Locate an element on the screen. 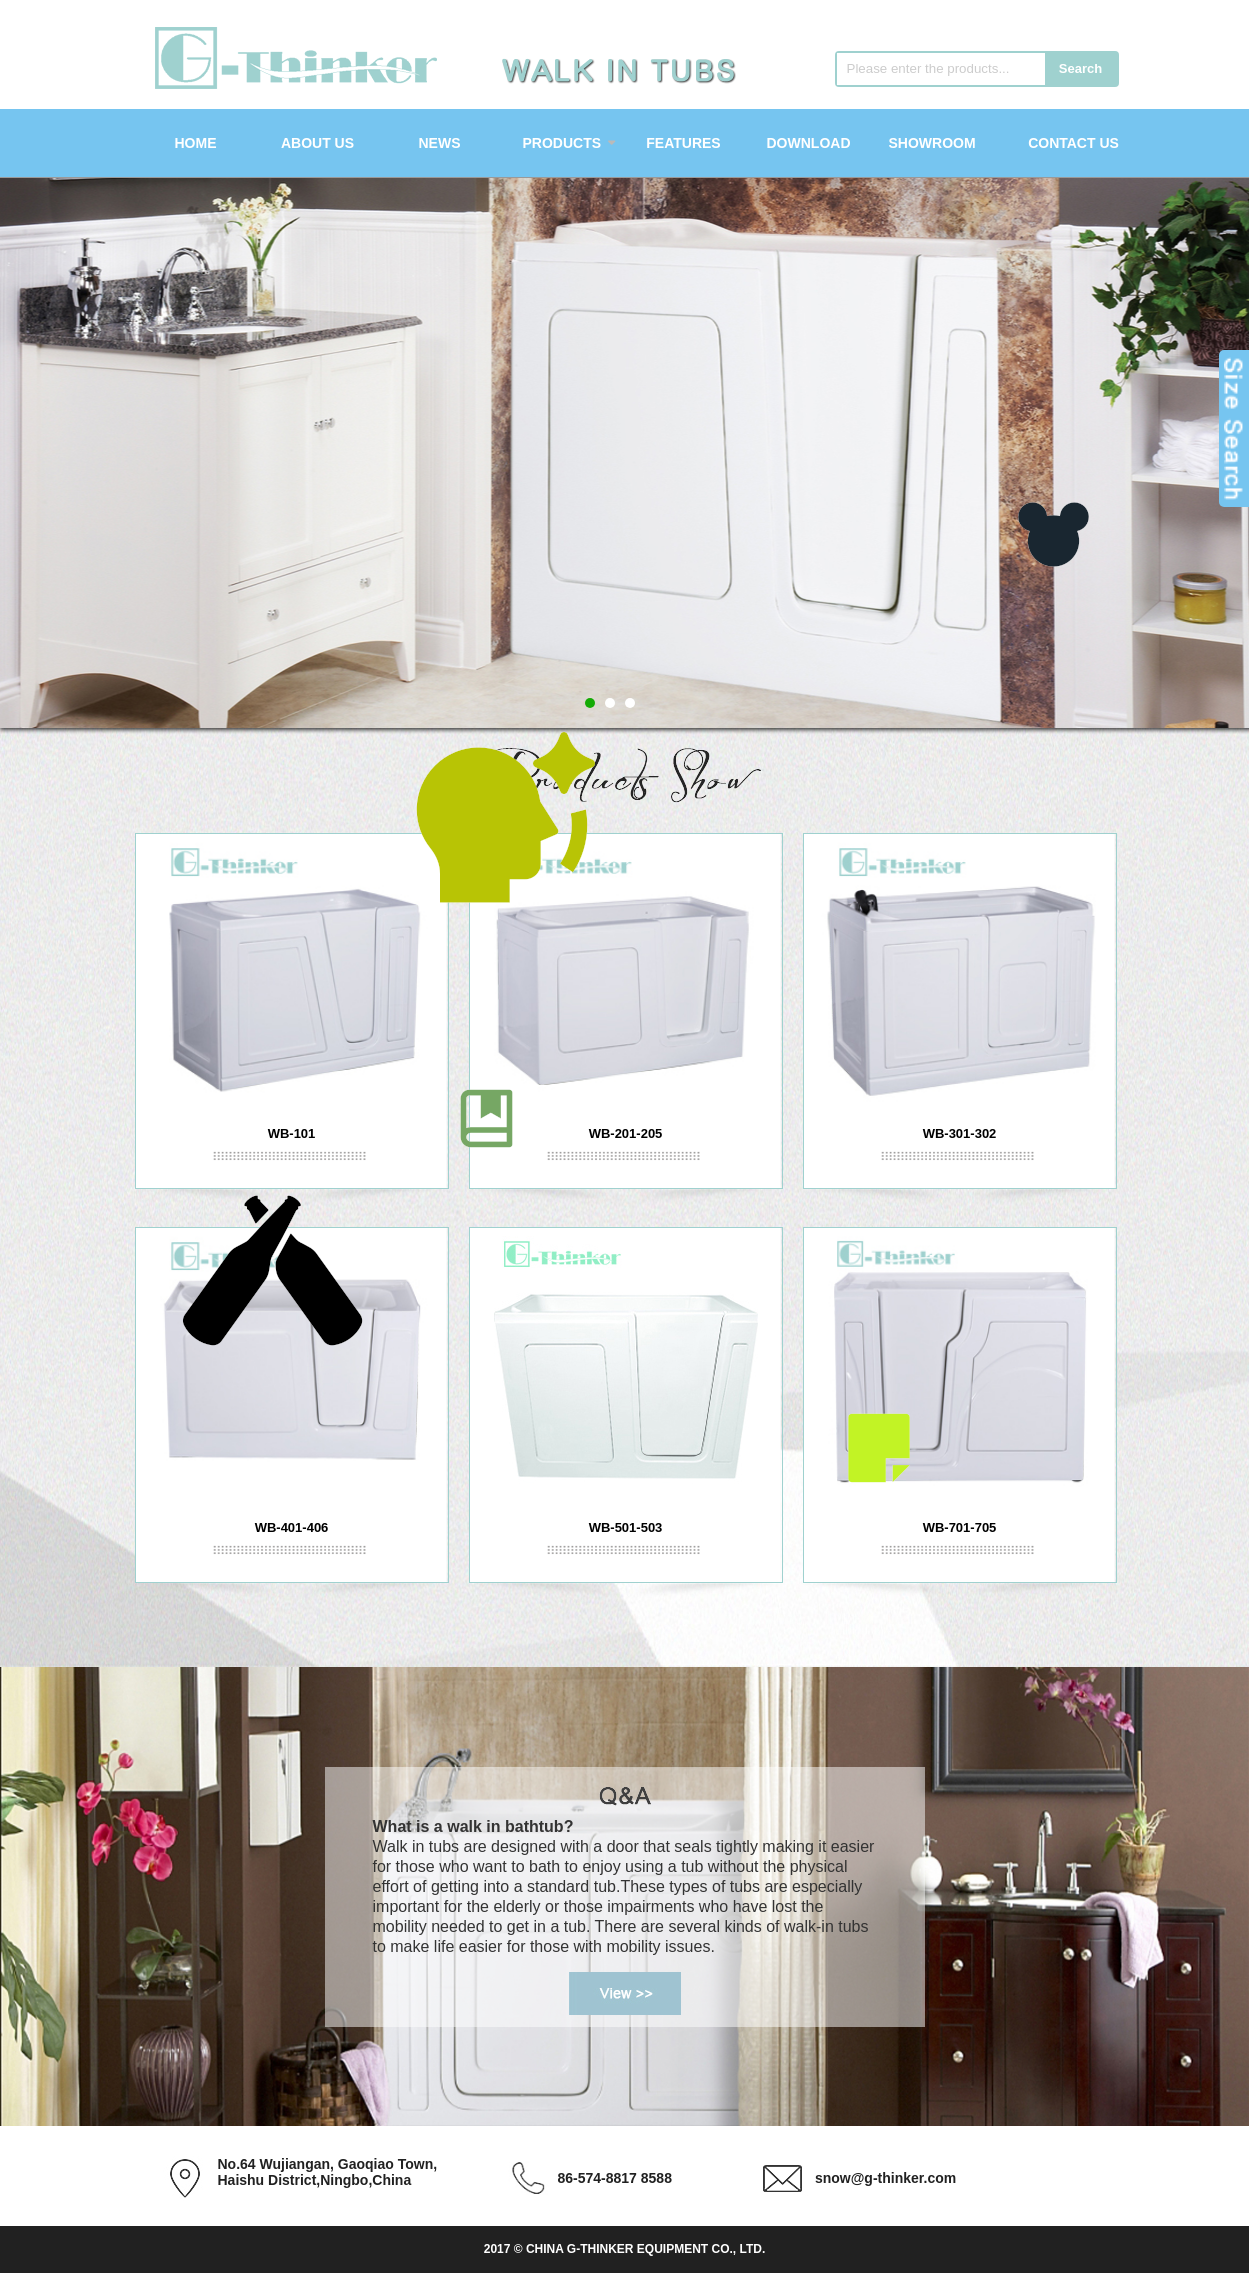 Image resolution: width=1249 pixels, height=2273 pixels. access Disney content or services is located at coordinates (1053, 534).